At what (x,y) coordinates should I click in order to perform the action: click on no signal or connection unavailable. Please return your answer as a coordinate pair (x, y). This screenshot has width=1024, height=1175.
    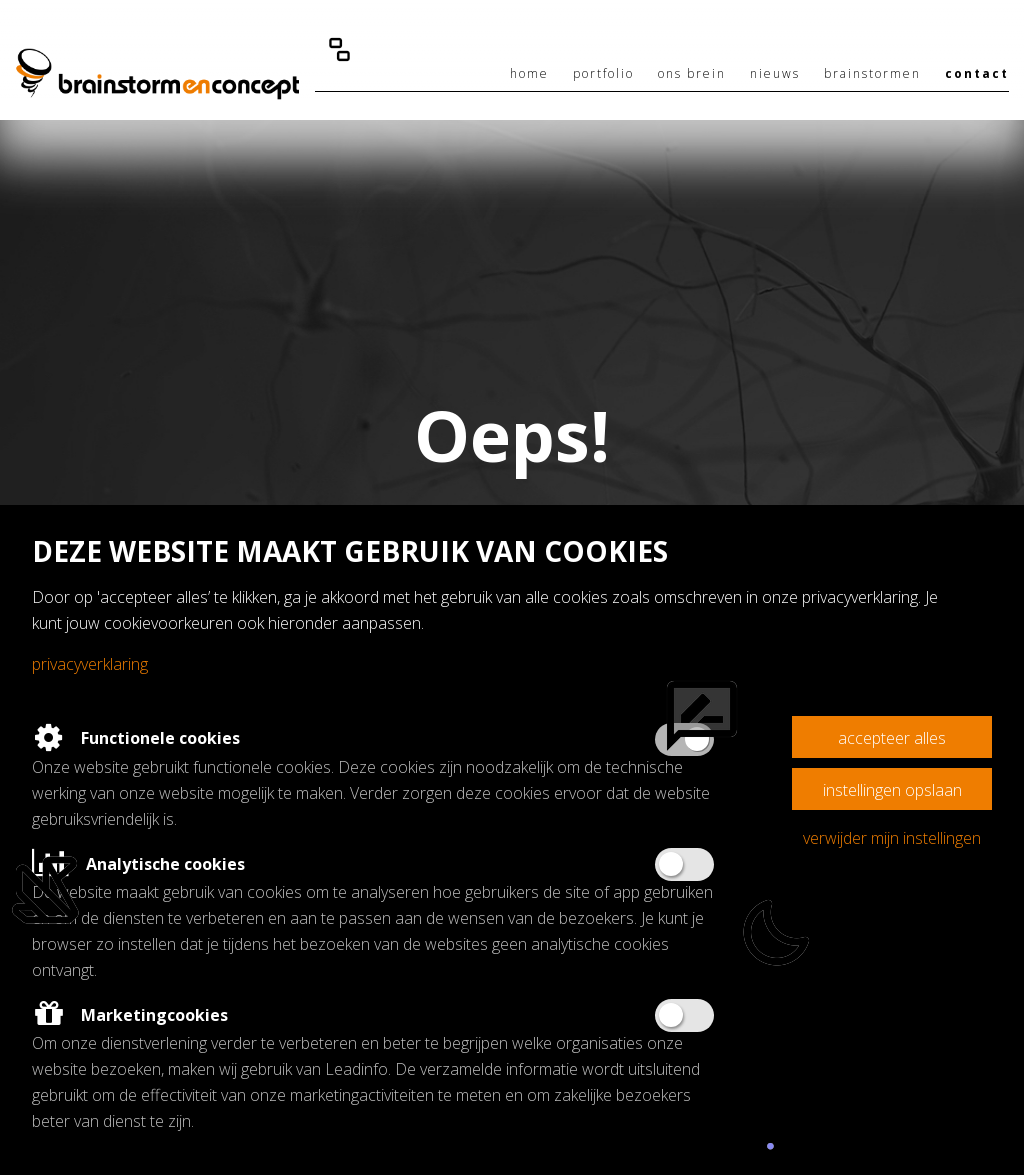
    Looking at the image, I should click on (802, 1120).